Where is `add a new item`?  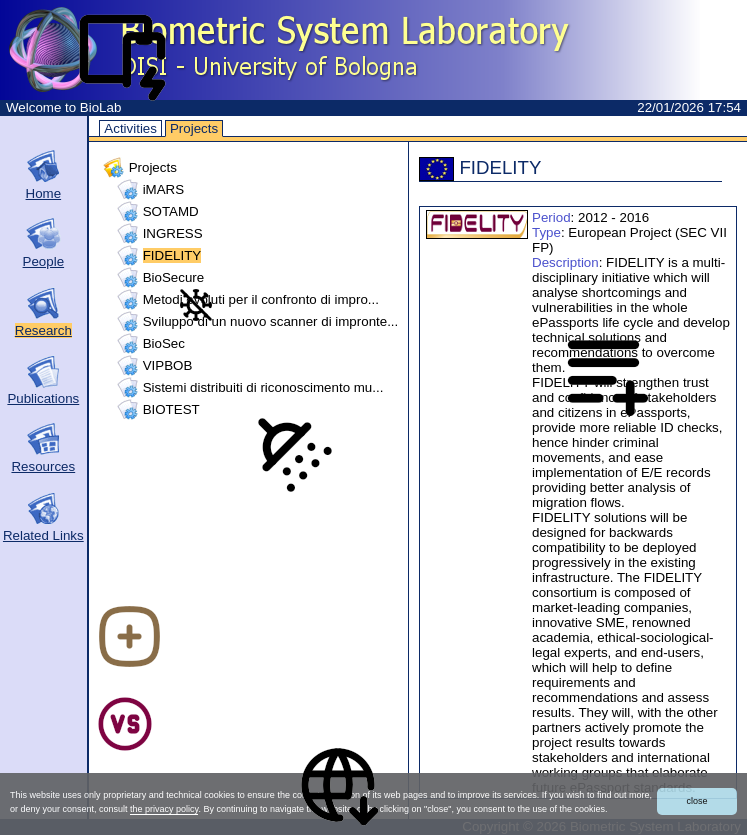
add a new item is located at coordinates (129, 636).